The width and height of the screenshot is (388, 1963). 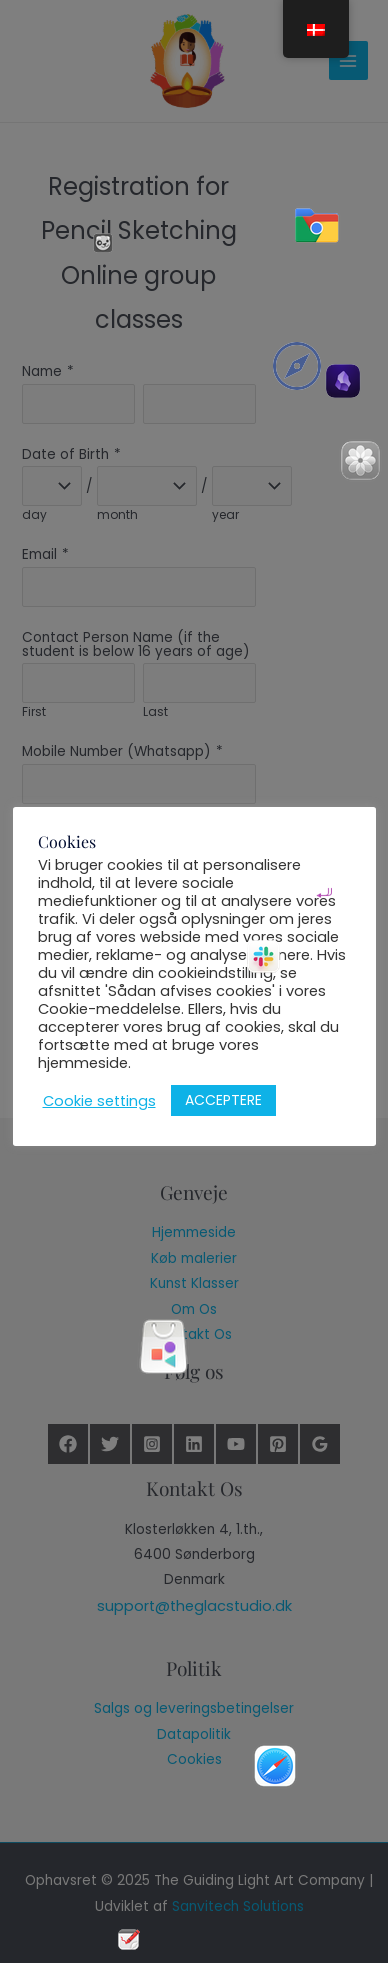 I want to click on open Slack messaging app, so click(x=263, y=956).